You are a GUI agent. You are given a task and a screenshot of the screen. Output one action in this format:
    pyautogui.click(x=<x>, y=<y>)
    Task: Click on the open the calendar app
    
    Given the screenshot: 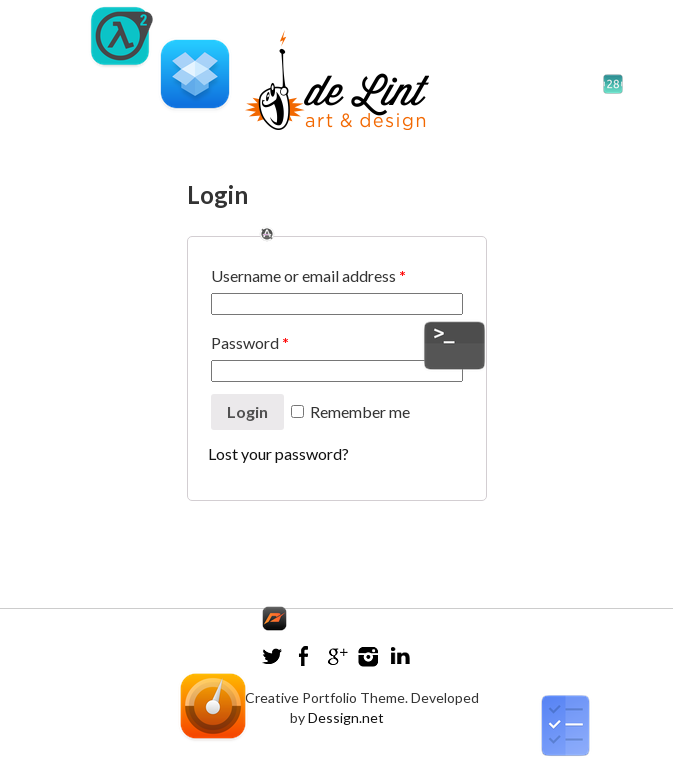 What is the action you would take?
    pyautogui.click(x=613, y=84)
    